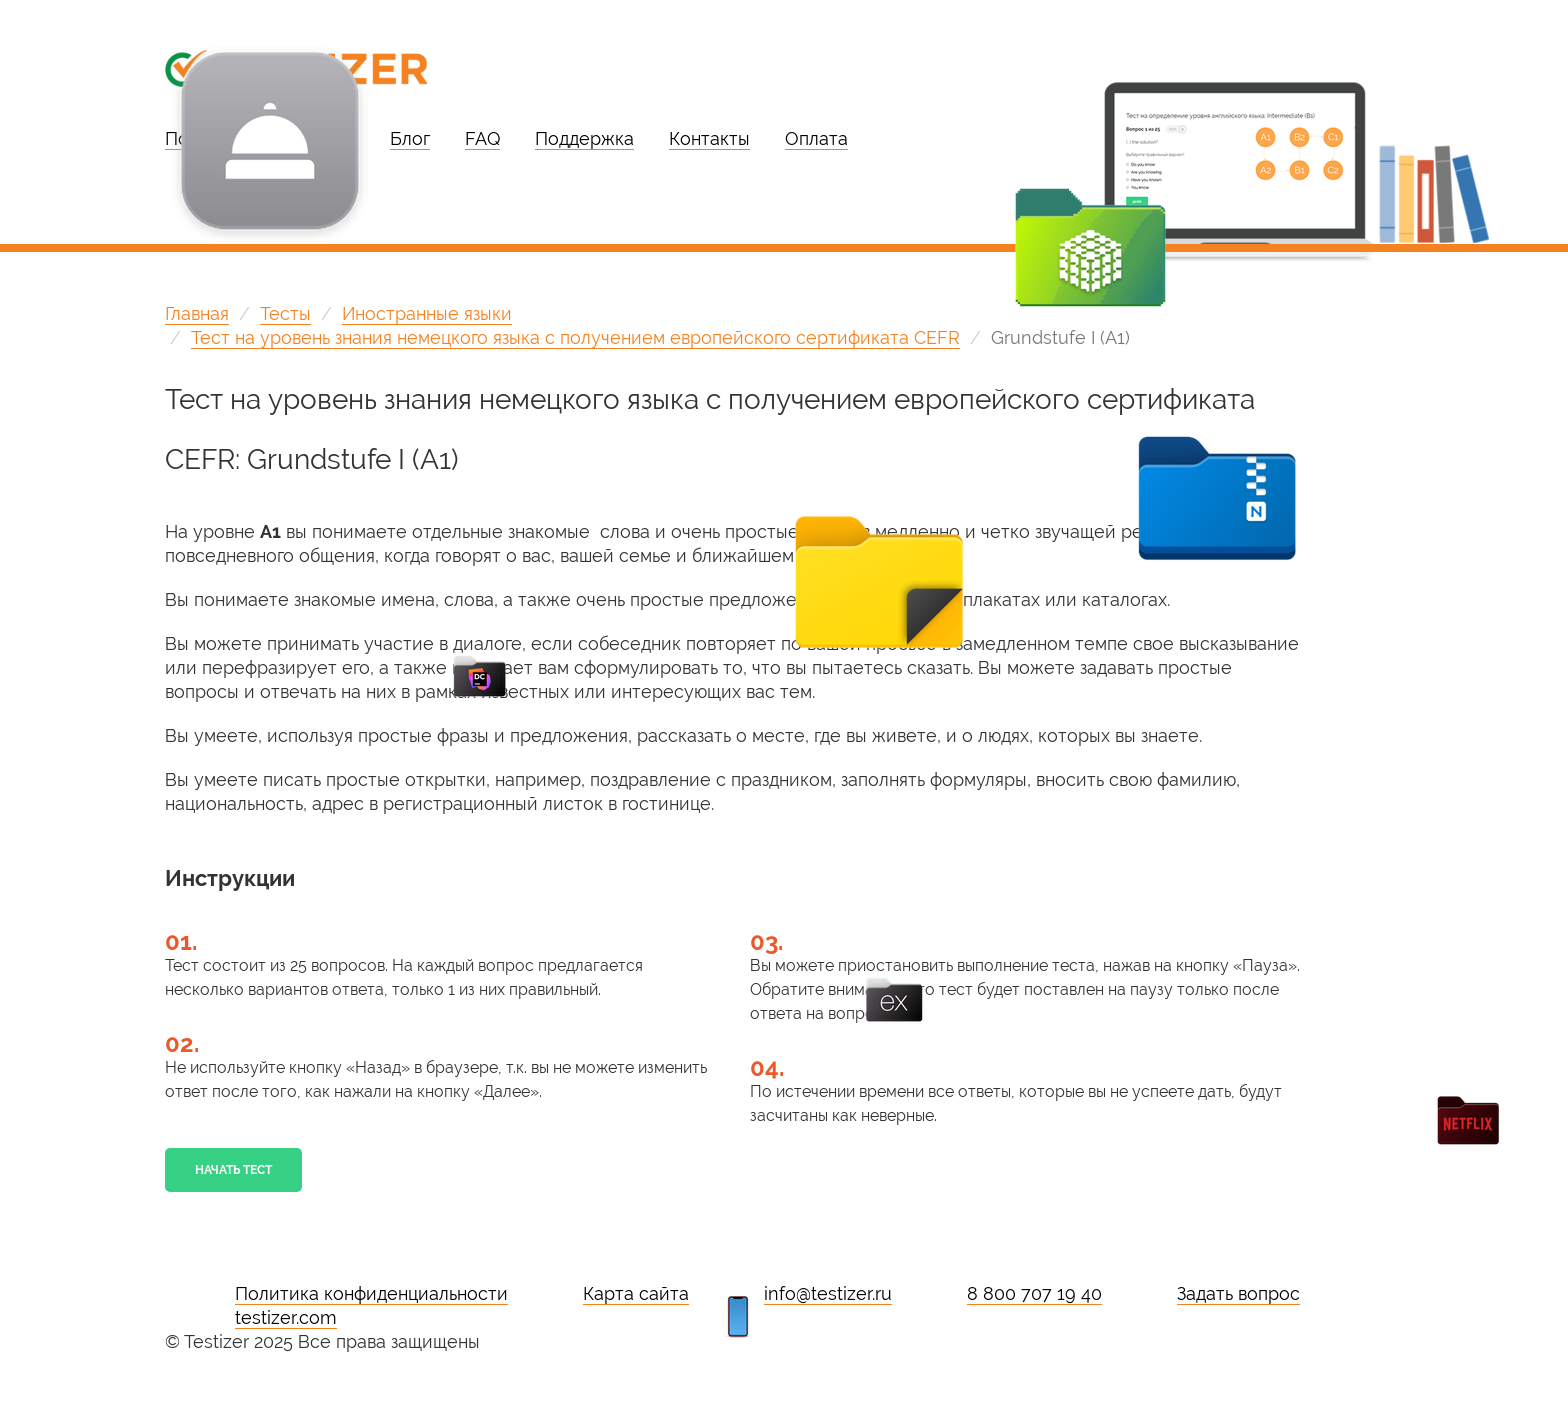 Image resolution: width=1568 pixels, height=1404 pixels. Describe the element at coordinates (1090, 251) in the screenshot. I see `open game jolt games folder` at that location.